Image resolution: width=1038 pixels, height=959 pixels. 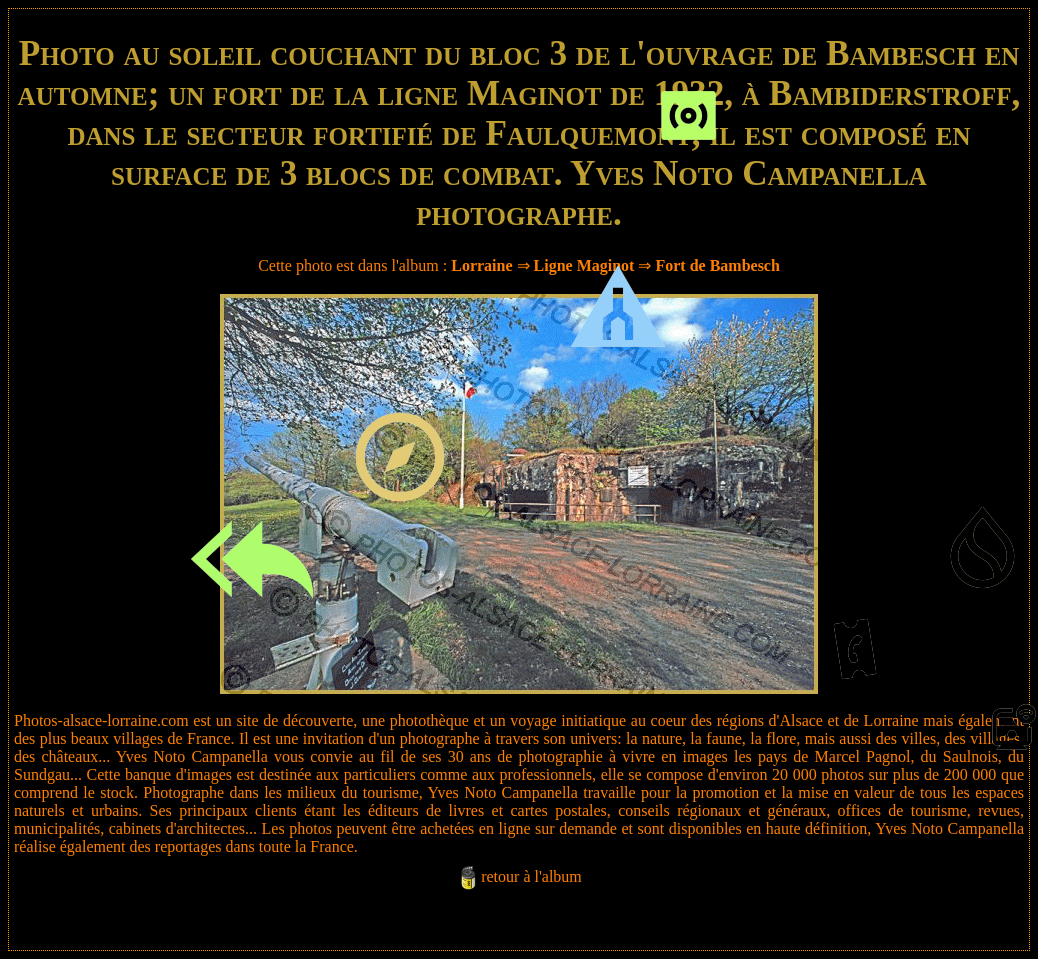 What do you see at coordinates (252, 559) in the screenshot?
I see `reply to all recipients` at bounding box center [252, 559].